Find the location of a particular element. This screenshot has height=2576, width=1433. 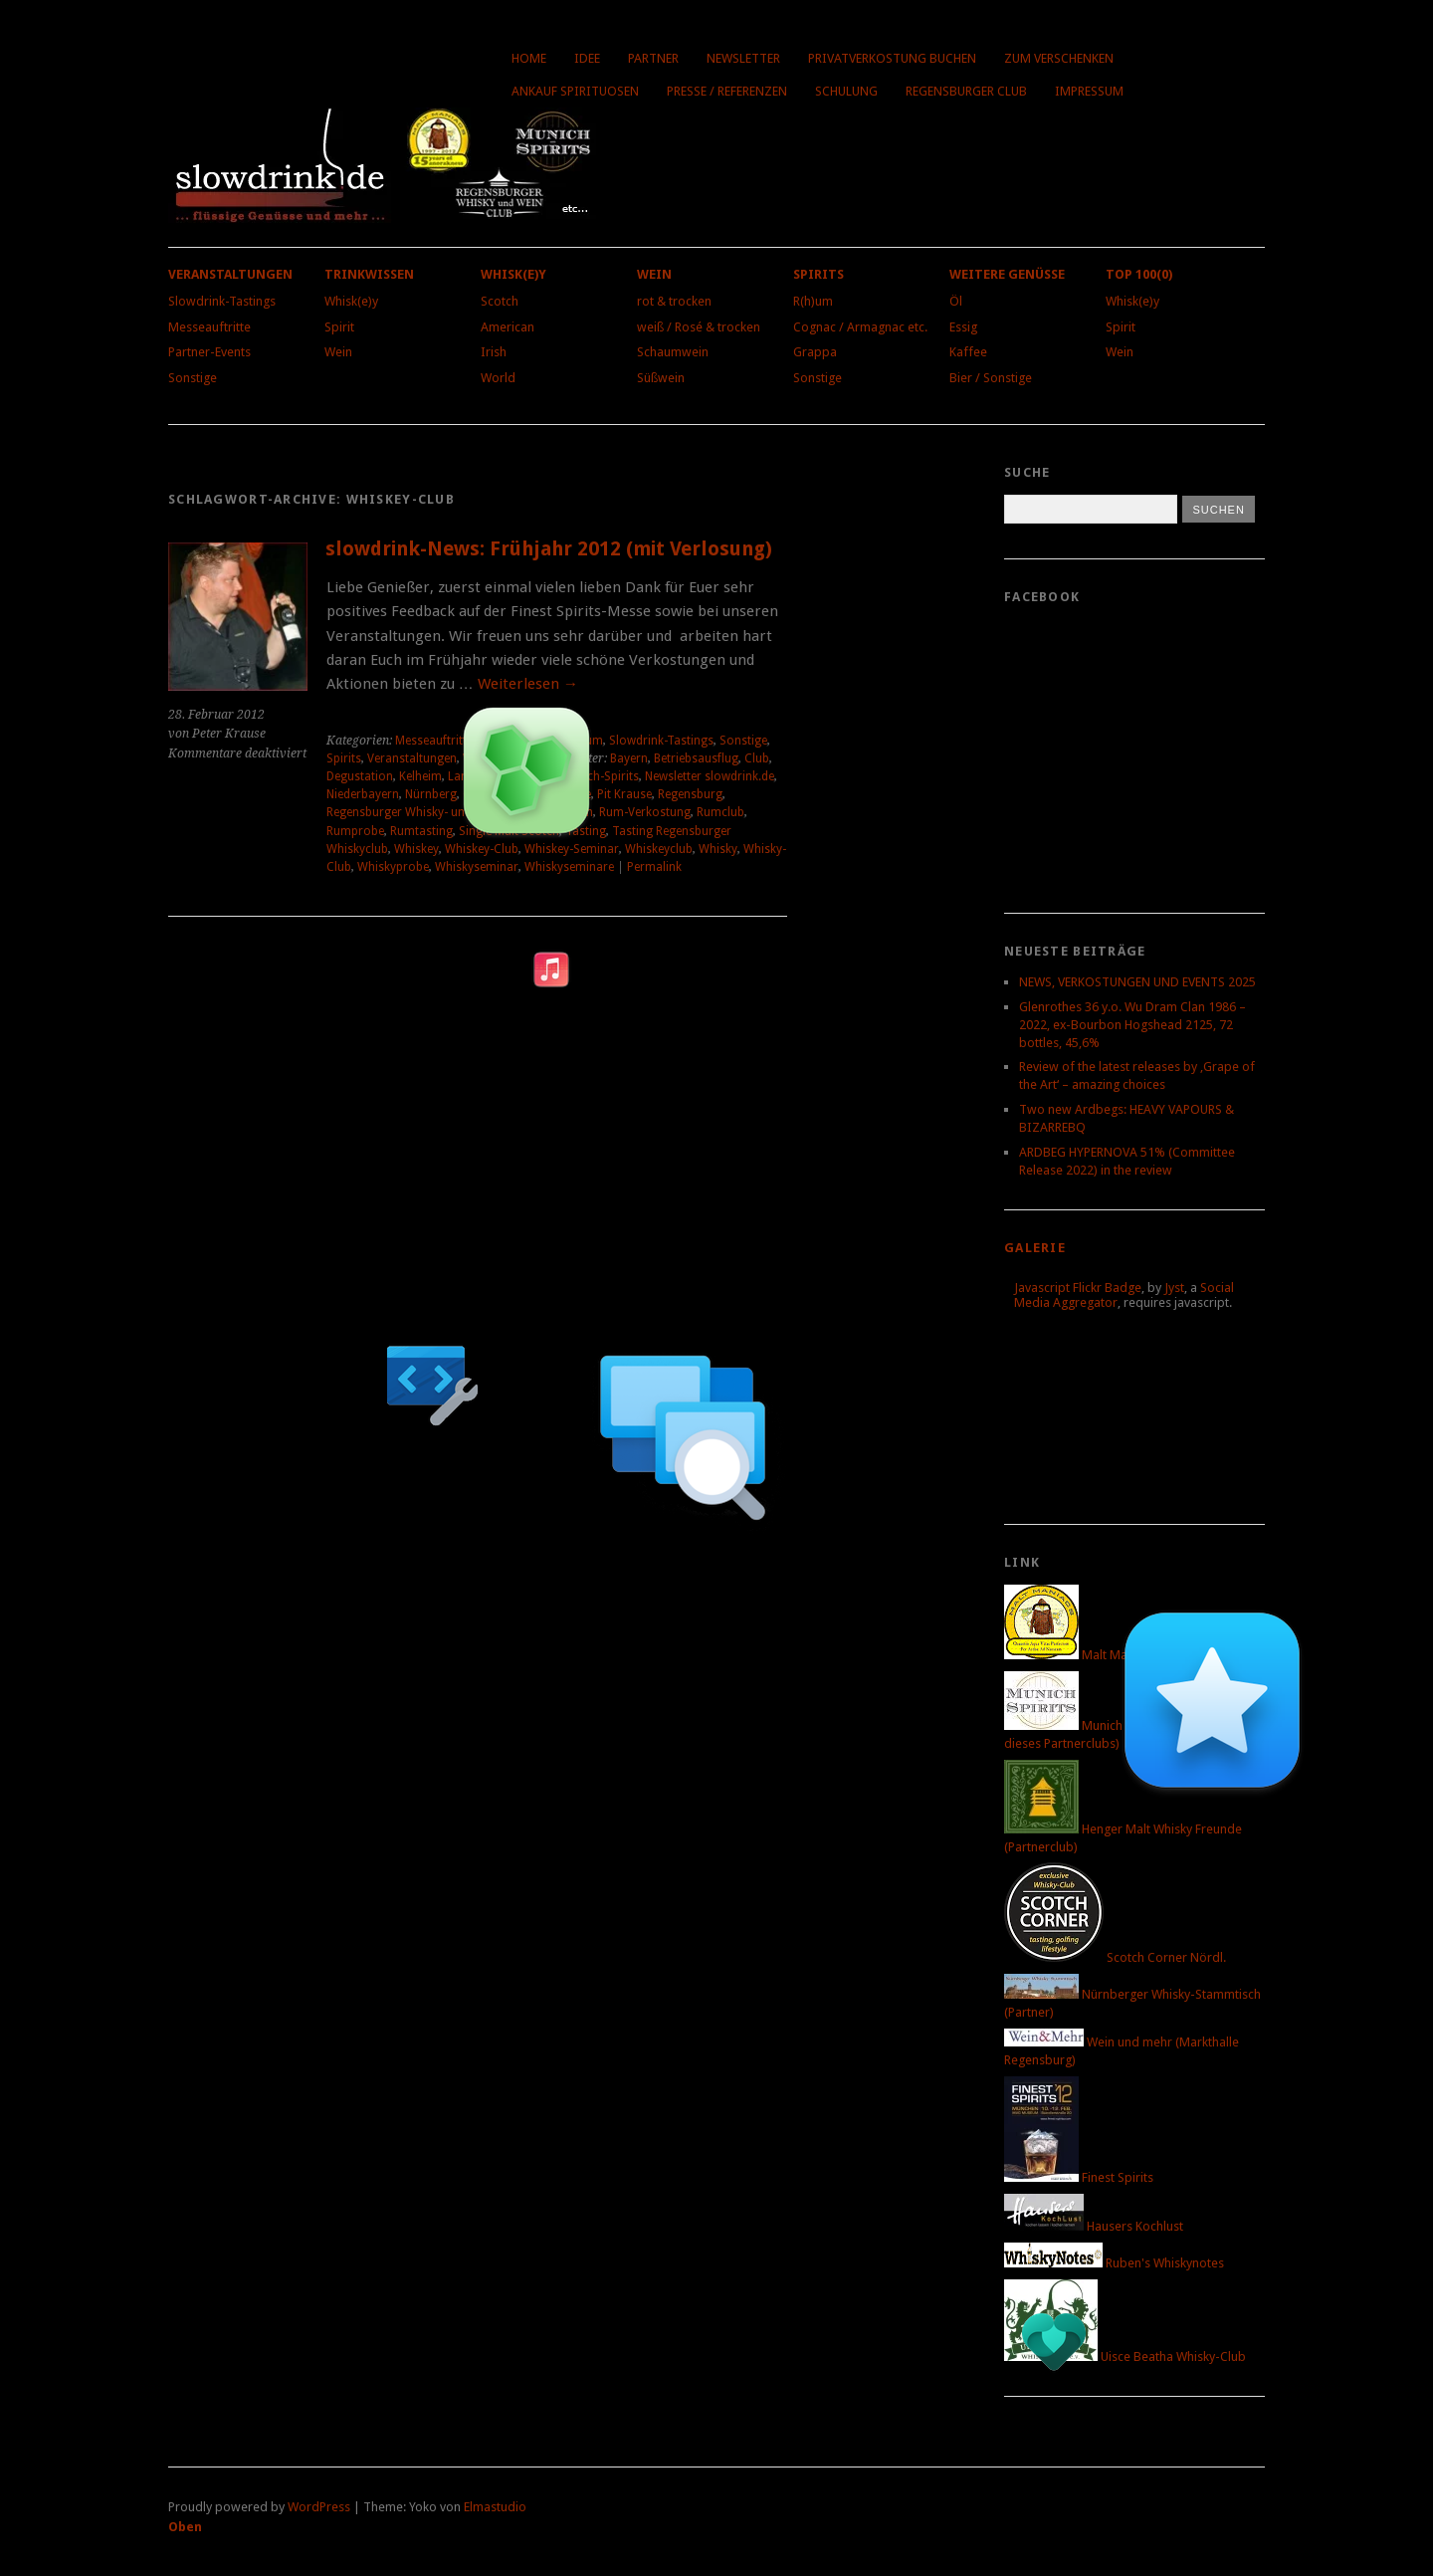

open remote tools application is located at coordinates (432, 1382).